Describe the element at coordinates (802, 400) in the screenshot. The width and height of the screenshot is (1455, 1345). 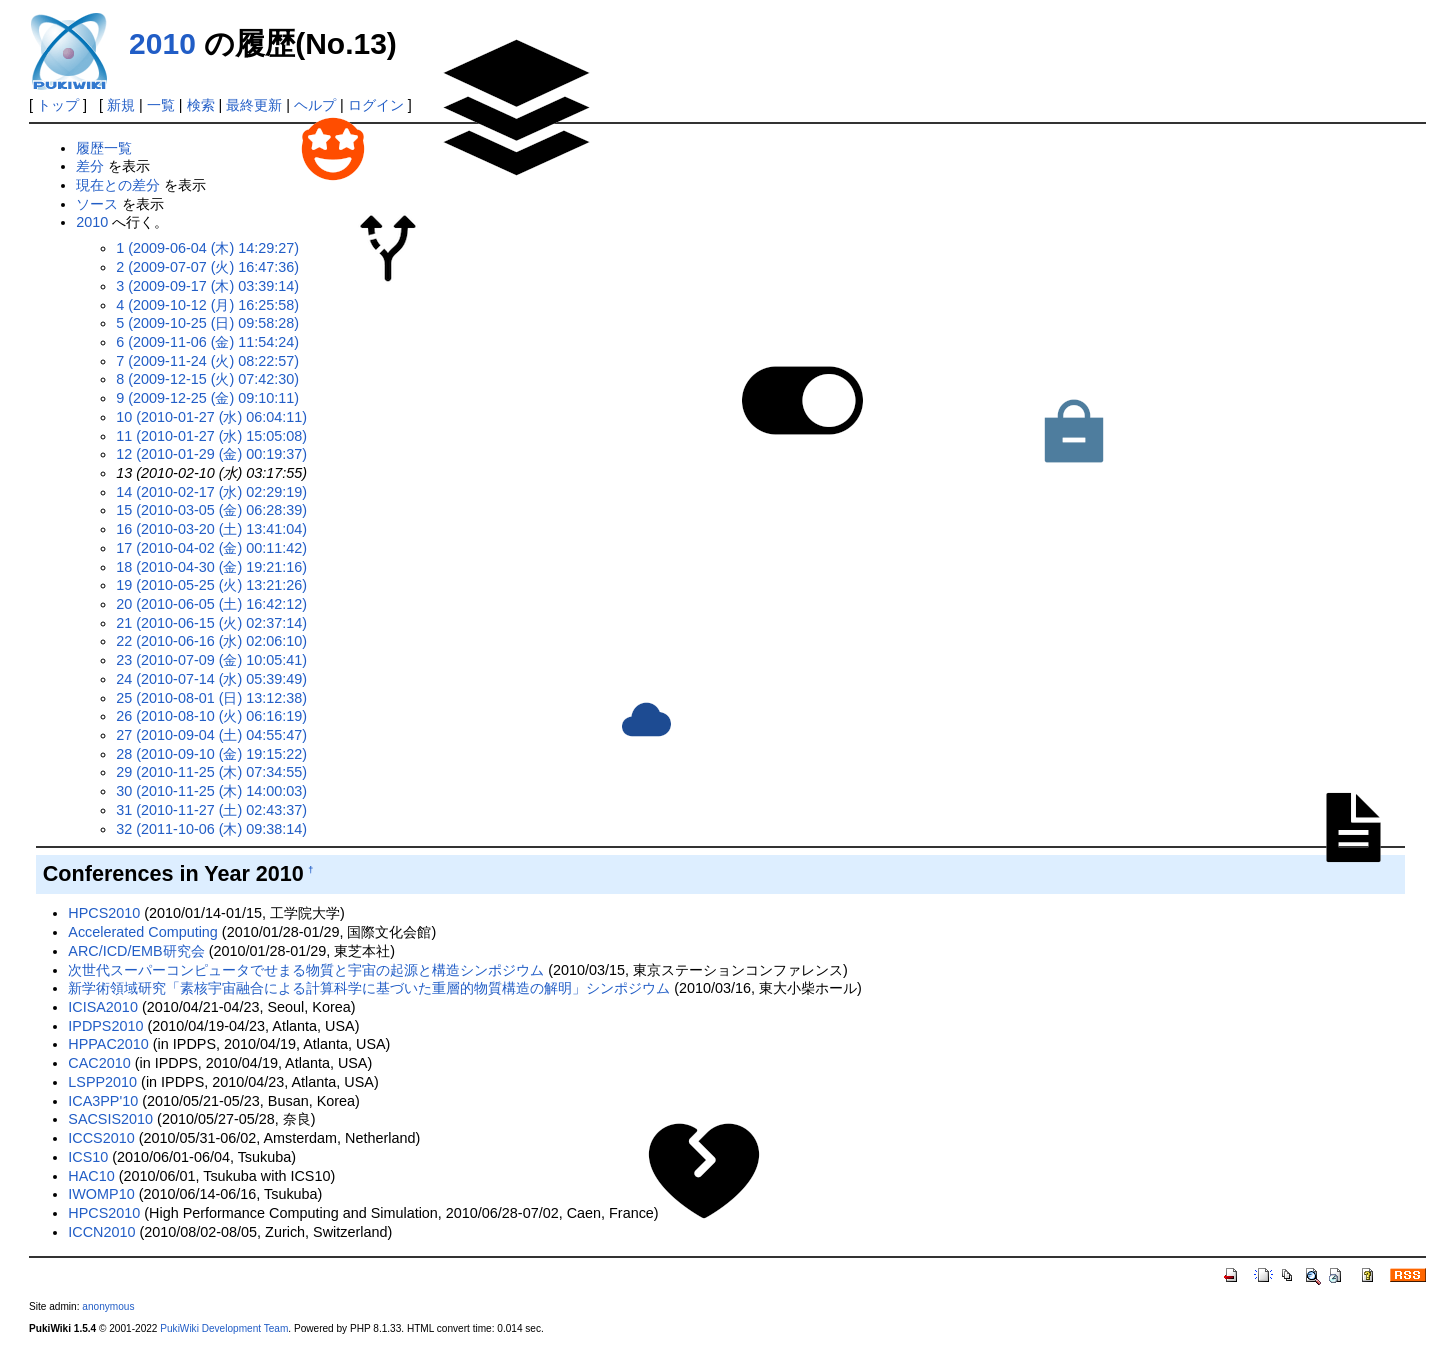
I see `toggle a setting on or off` at that location.